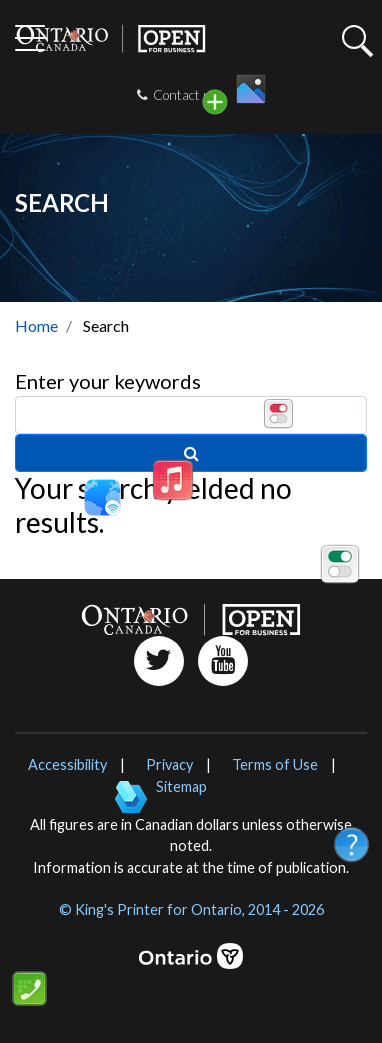  Describe the element at coordinates (340, 564) in the screenshot. I see `open desktop settings and preferences` at that location.